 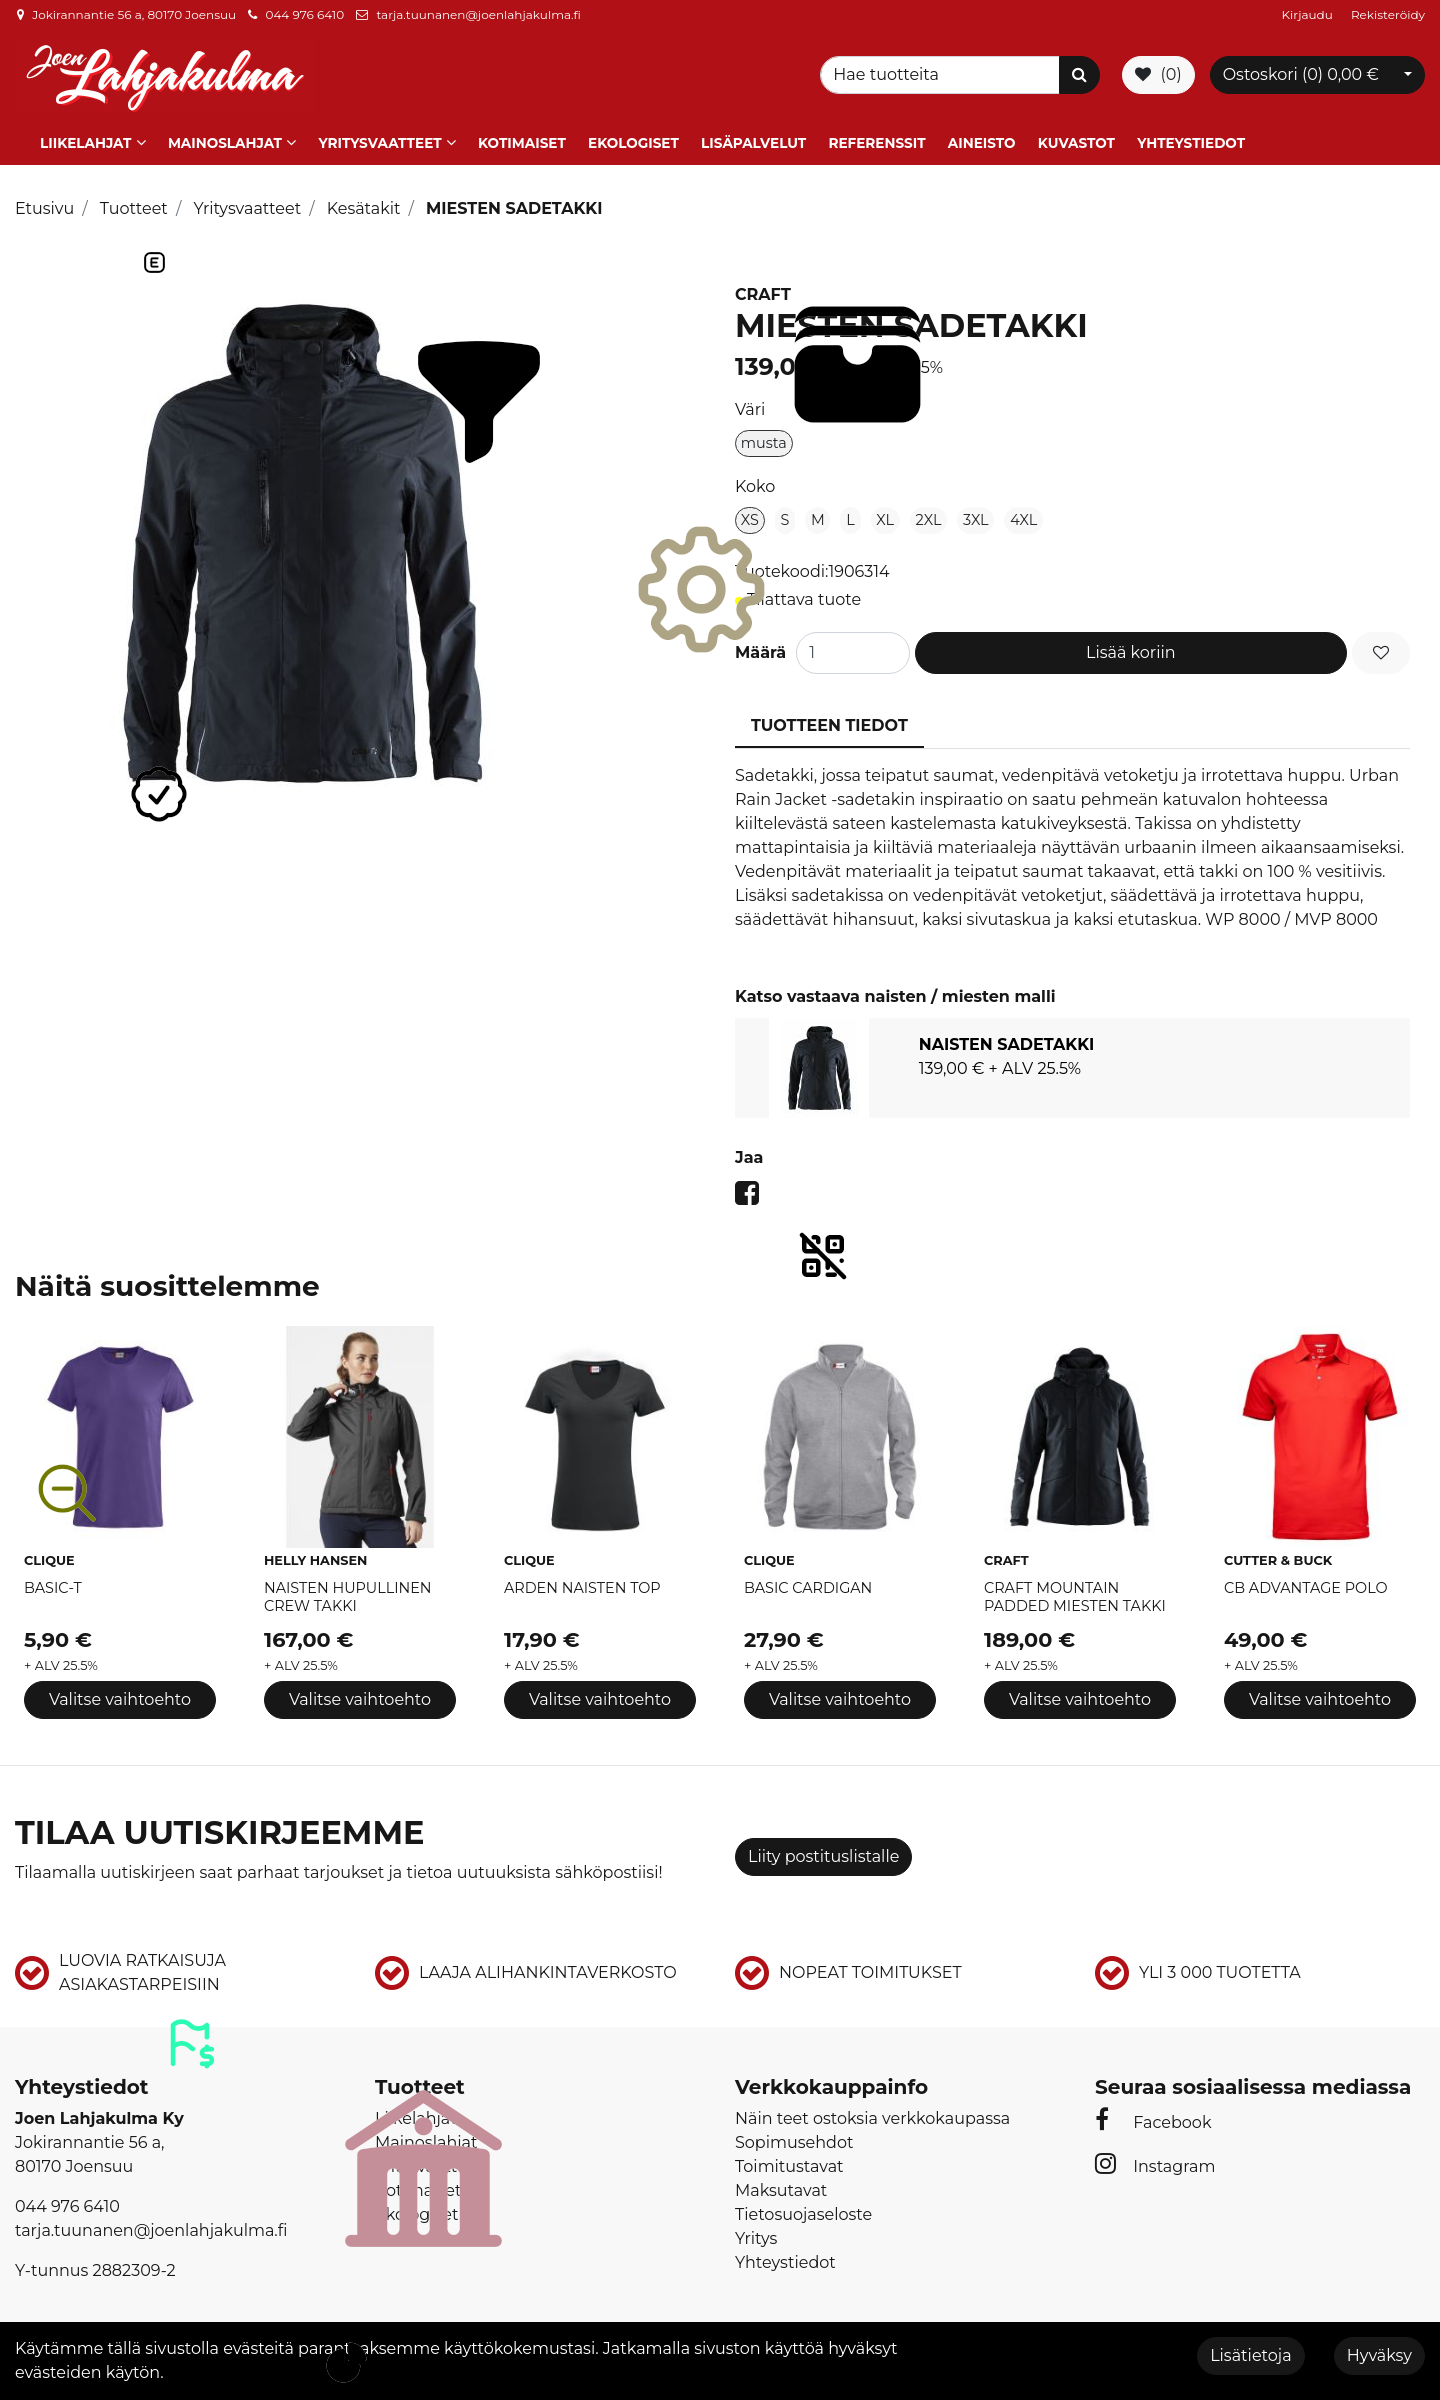 I want to click on filter or sort content, so click(x=479, y=402).